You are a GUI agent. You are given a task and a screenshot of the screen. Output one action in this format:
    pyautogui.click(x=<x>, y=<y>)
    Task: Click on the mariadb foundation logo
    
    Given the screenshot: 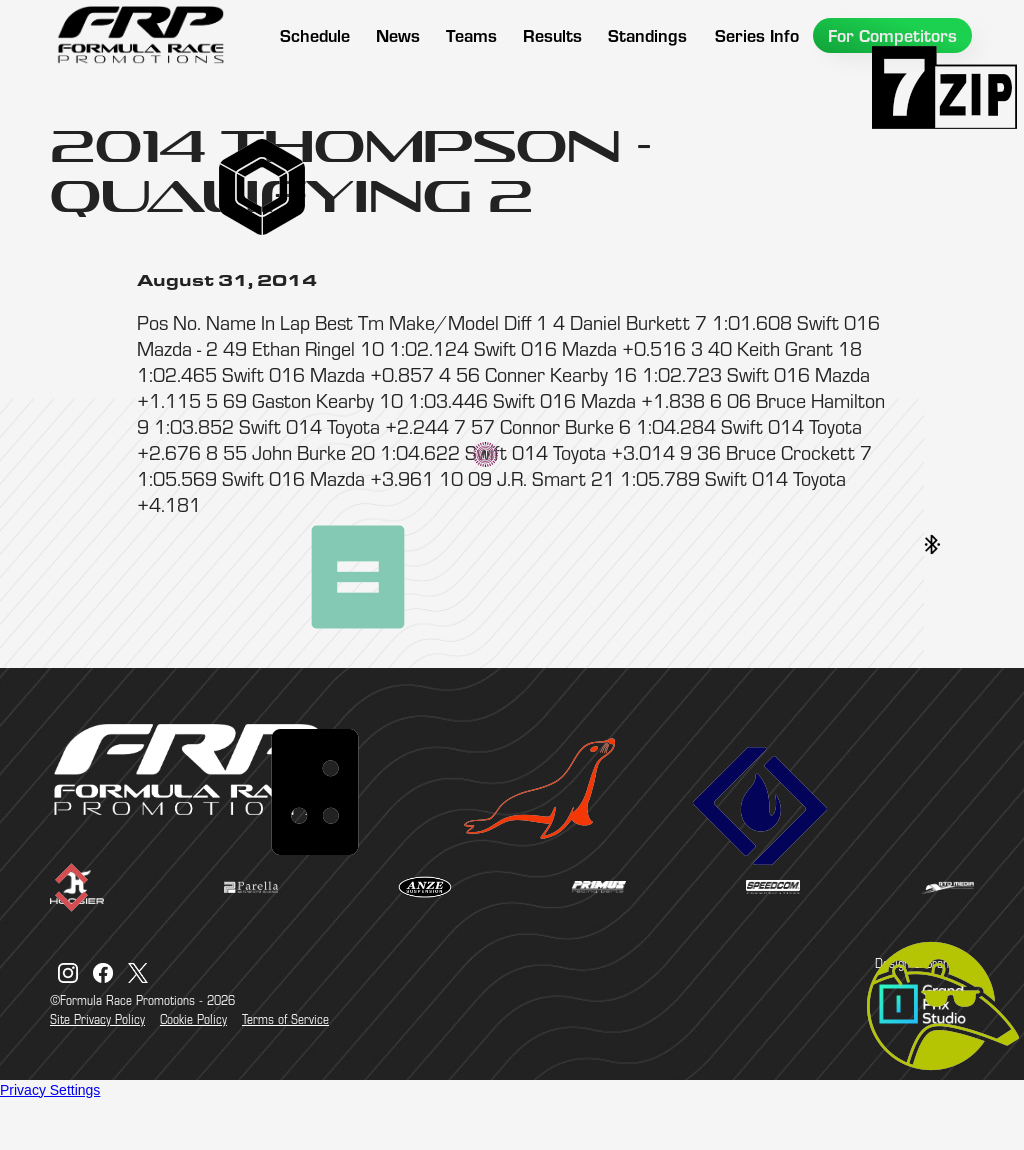 What is the action you would take?
    pyautogui.click(x=539, y=788)
    